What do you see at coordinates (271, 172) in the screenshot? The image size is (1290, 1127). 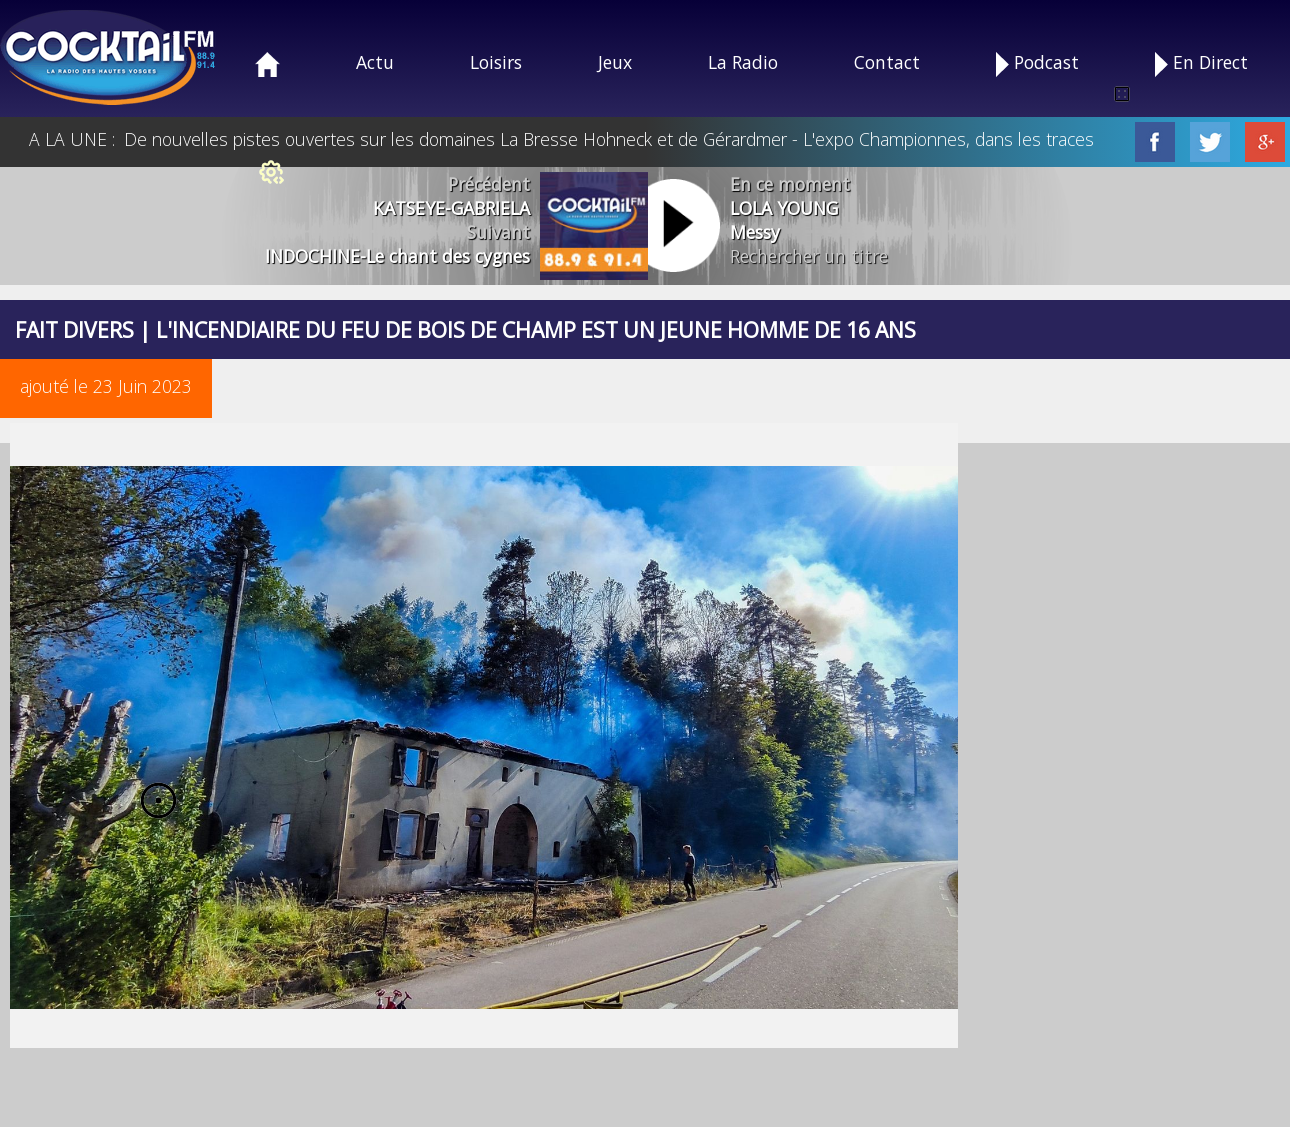 I see `access developer or code settings` at bounding box center [271, 172].